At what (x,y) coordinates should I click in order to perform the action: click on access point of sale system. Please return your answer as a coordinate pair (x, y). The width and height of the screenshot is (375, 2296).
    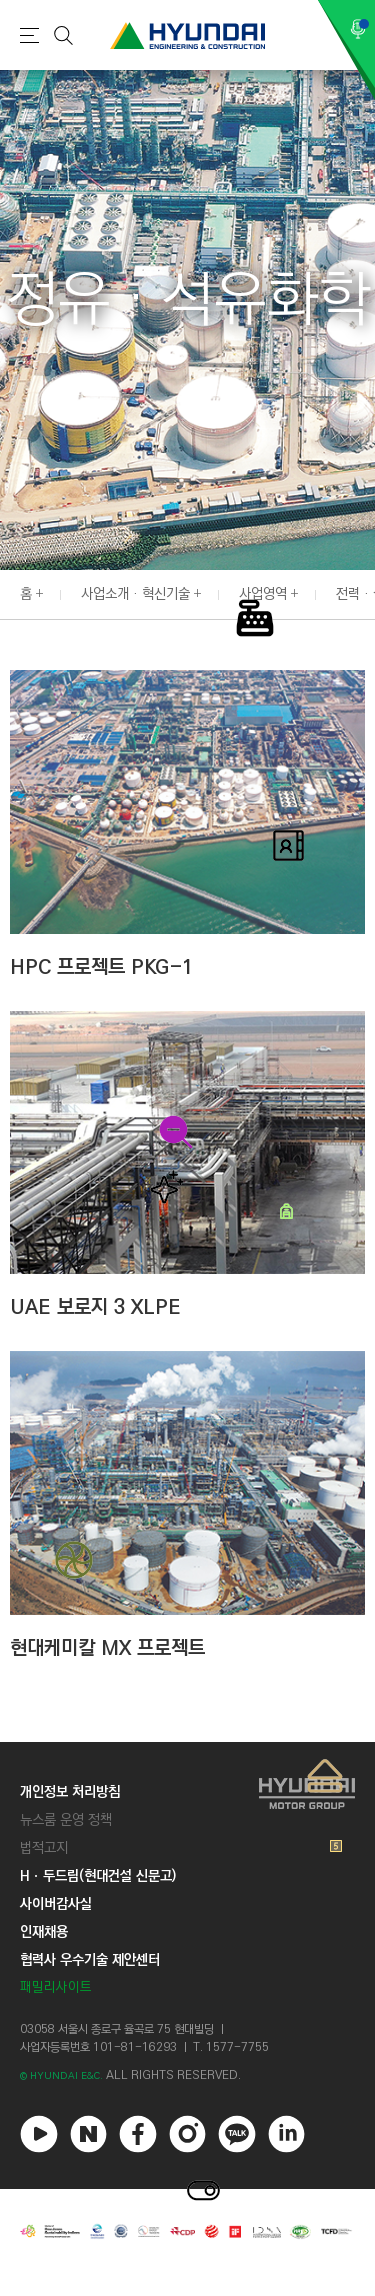
    Looking at the image, I should click on (255, 618).